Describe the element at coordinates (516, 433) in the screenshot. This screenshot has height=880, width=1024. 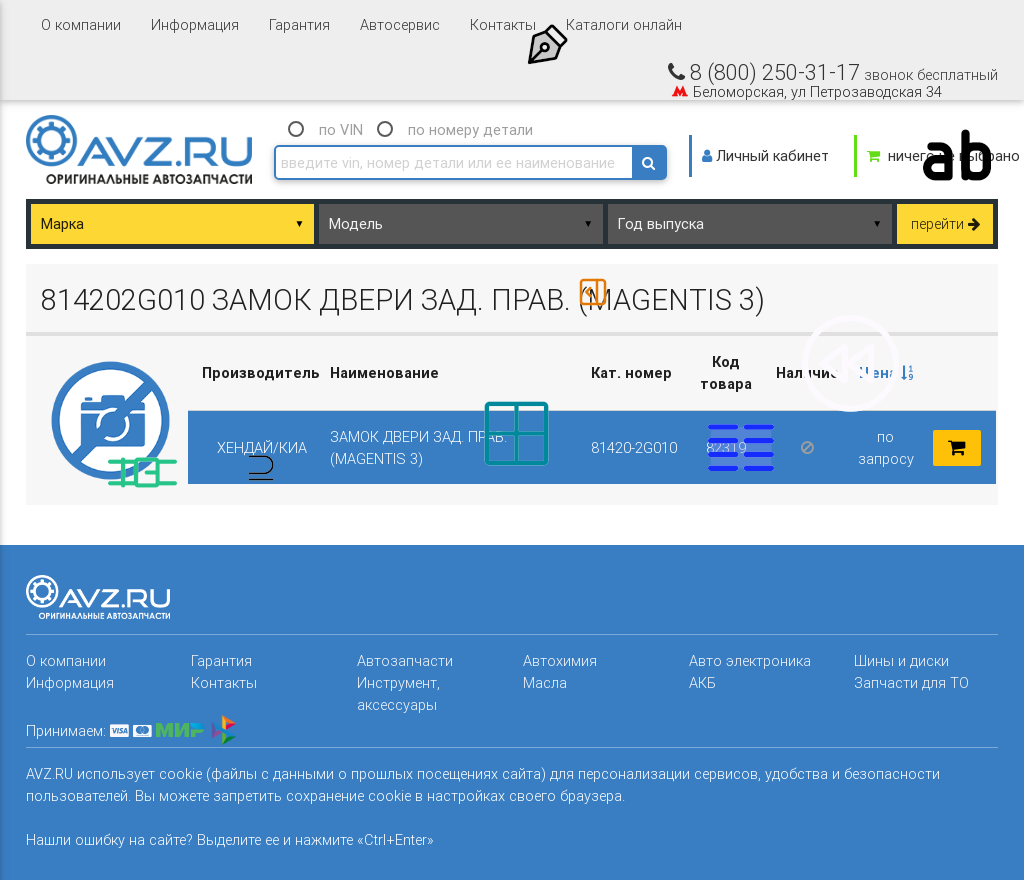
I see `view items in grid layout` at that location.